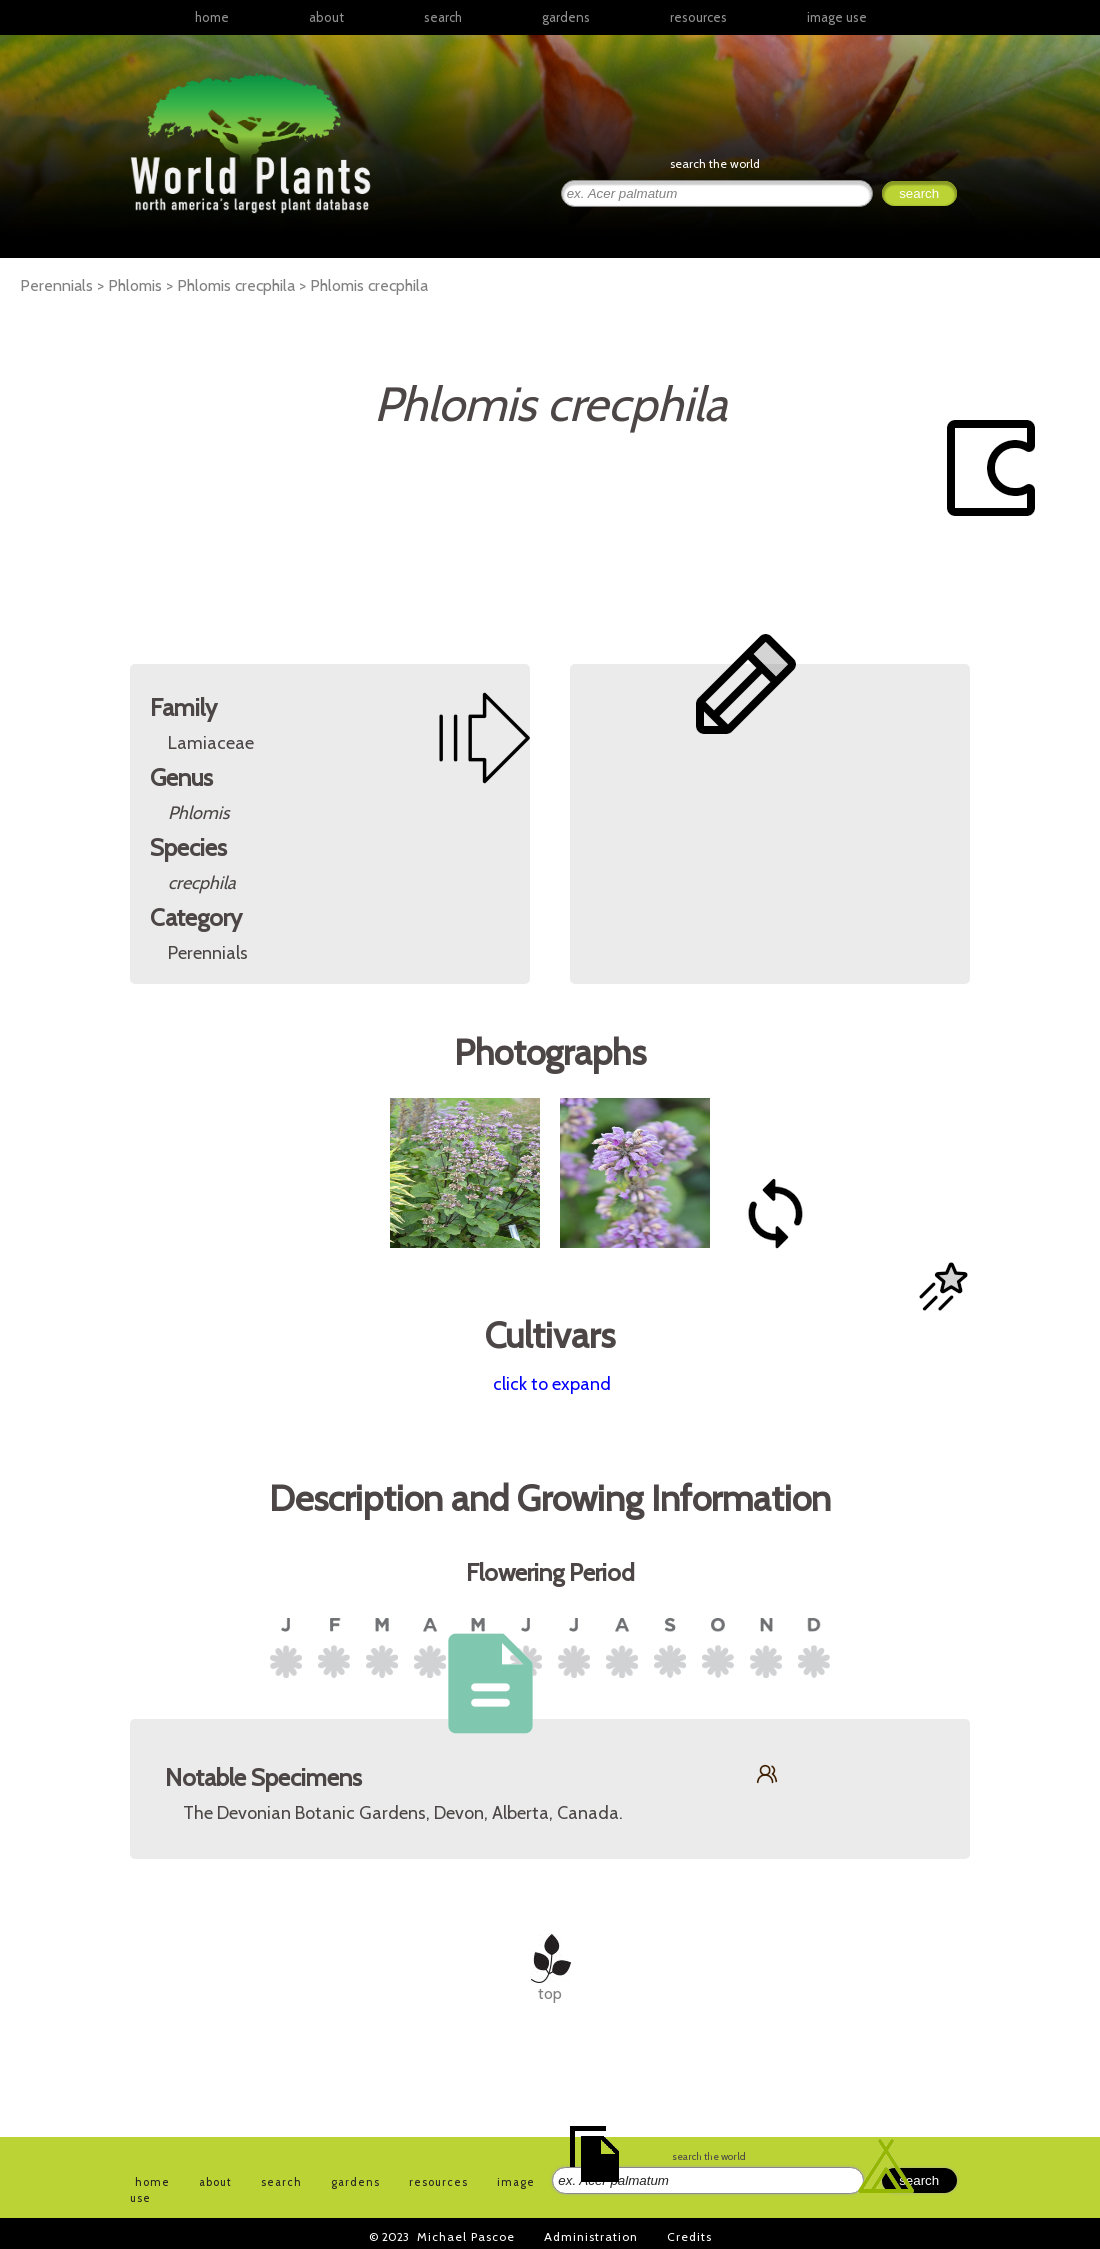 The width and height of the screenshot is (1100, 2249). I want to click on repeat or loop playback, so click(775, 1213).